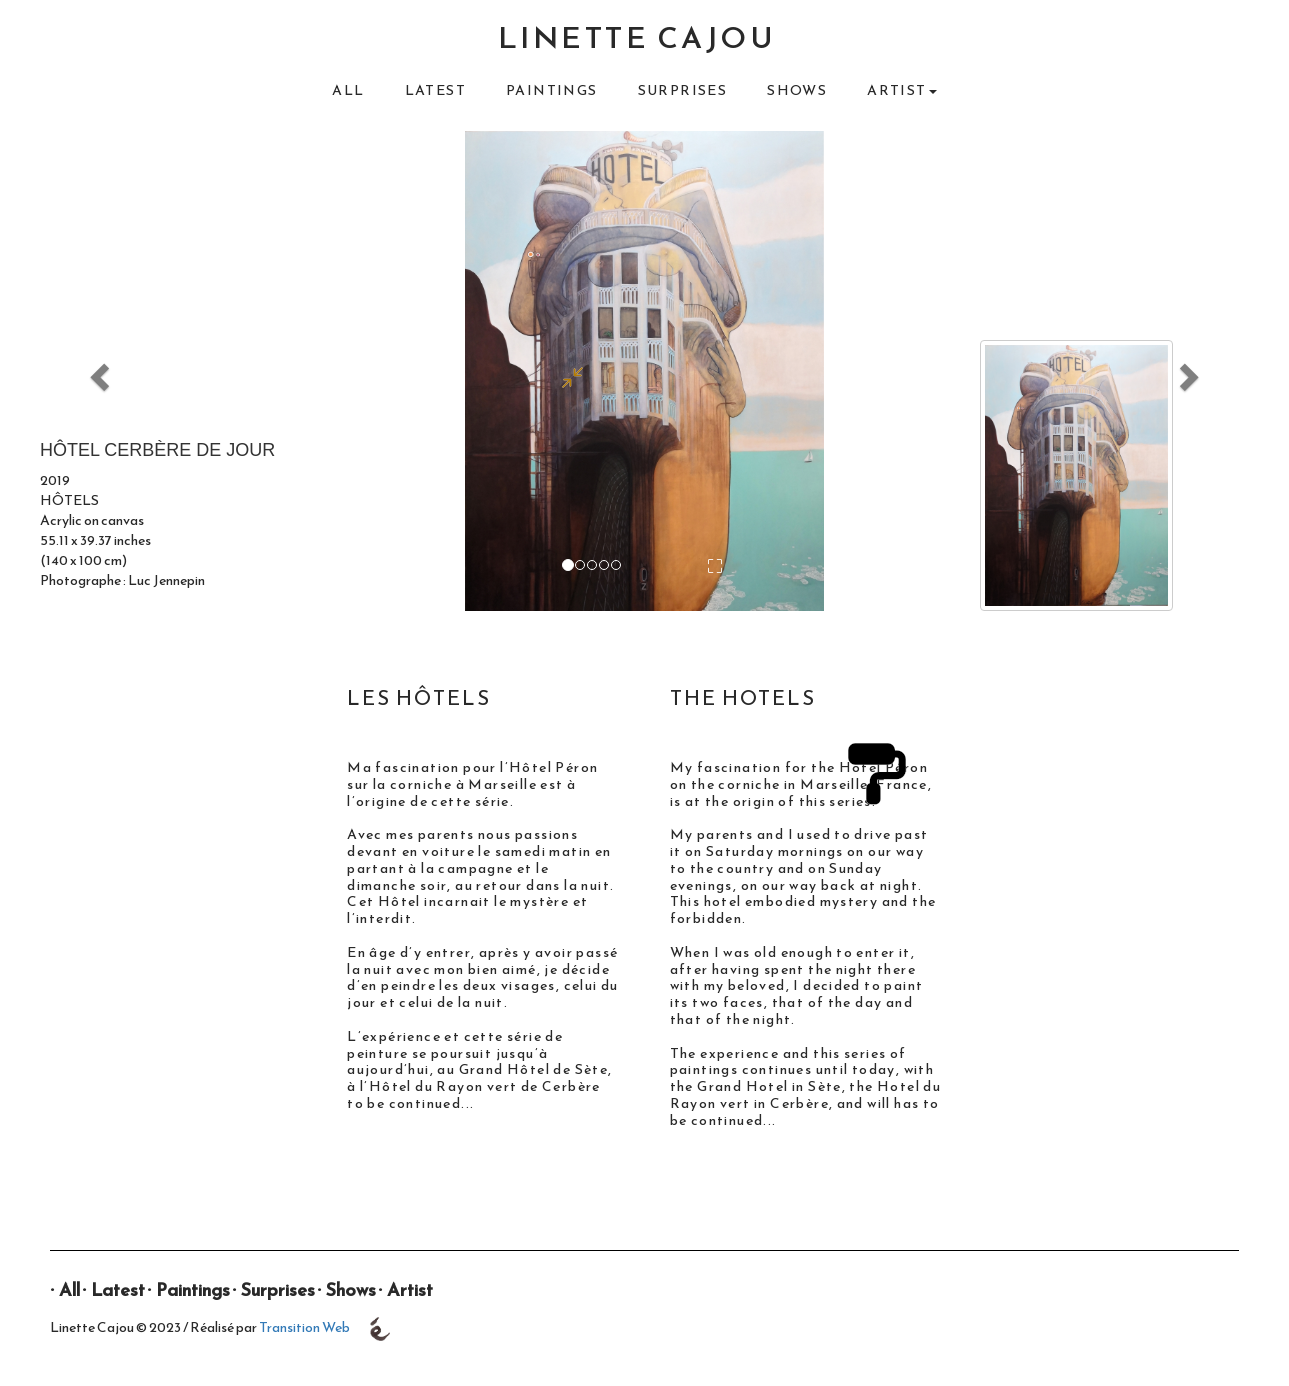  What do you see at coordinates (877, 772) in the screenshot?
I see `customize theme or appearance settings` at bounding box center [877, 772].